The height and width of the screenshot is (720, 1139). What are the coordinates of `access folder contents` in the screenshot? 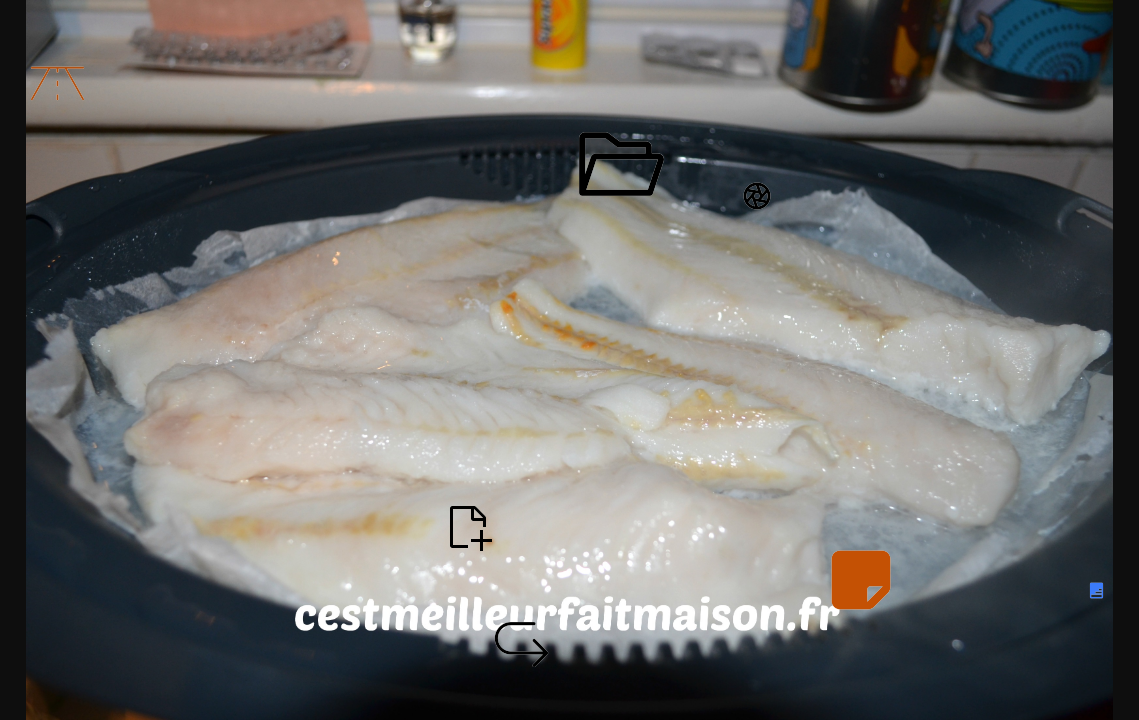 It's located at (618, 162).